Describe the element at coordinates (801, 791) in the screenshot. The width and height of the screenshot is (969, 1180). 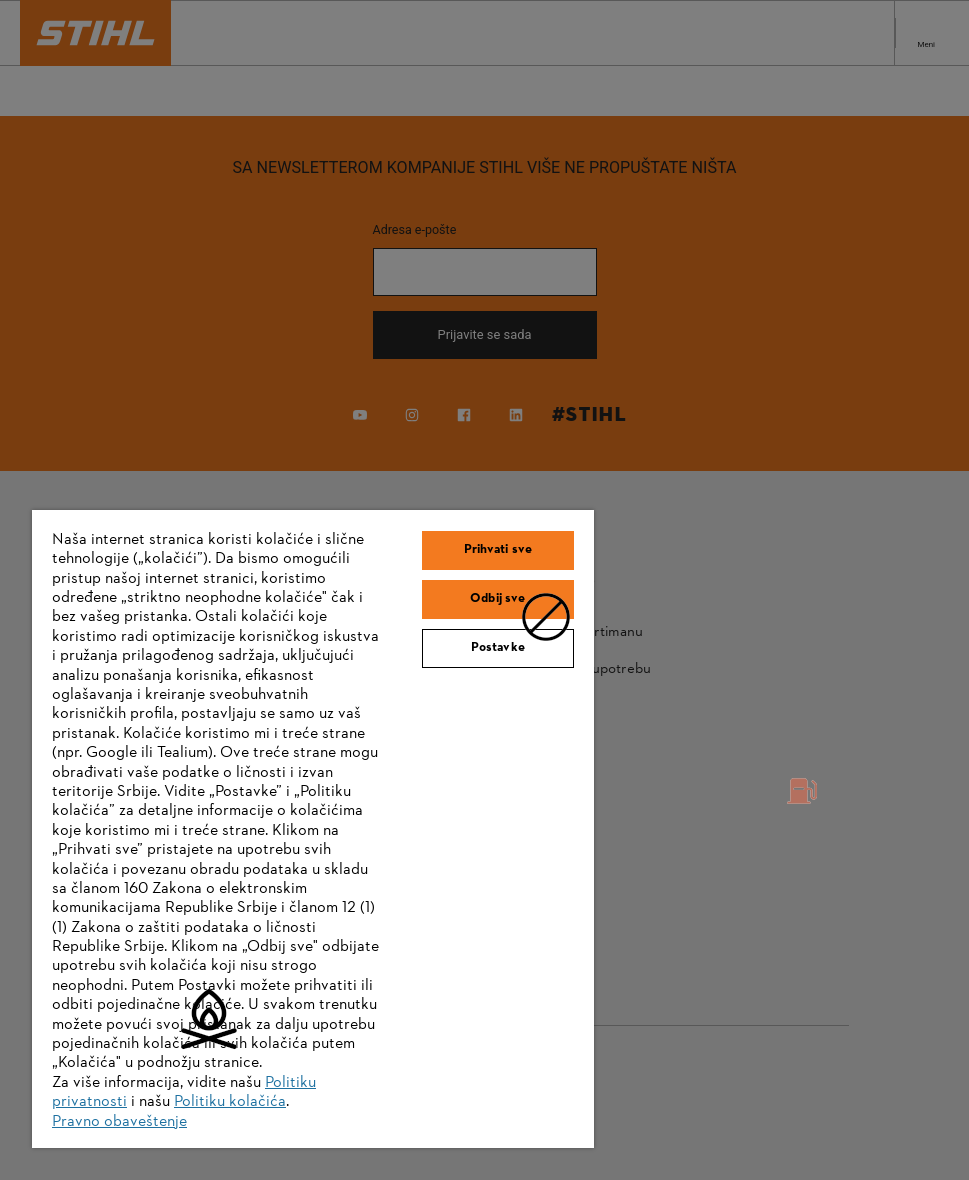
I see `find nearby gas stations` at that location.